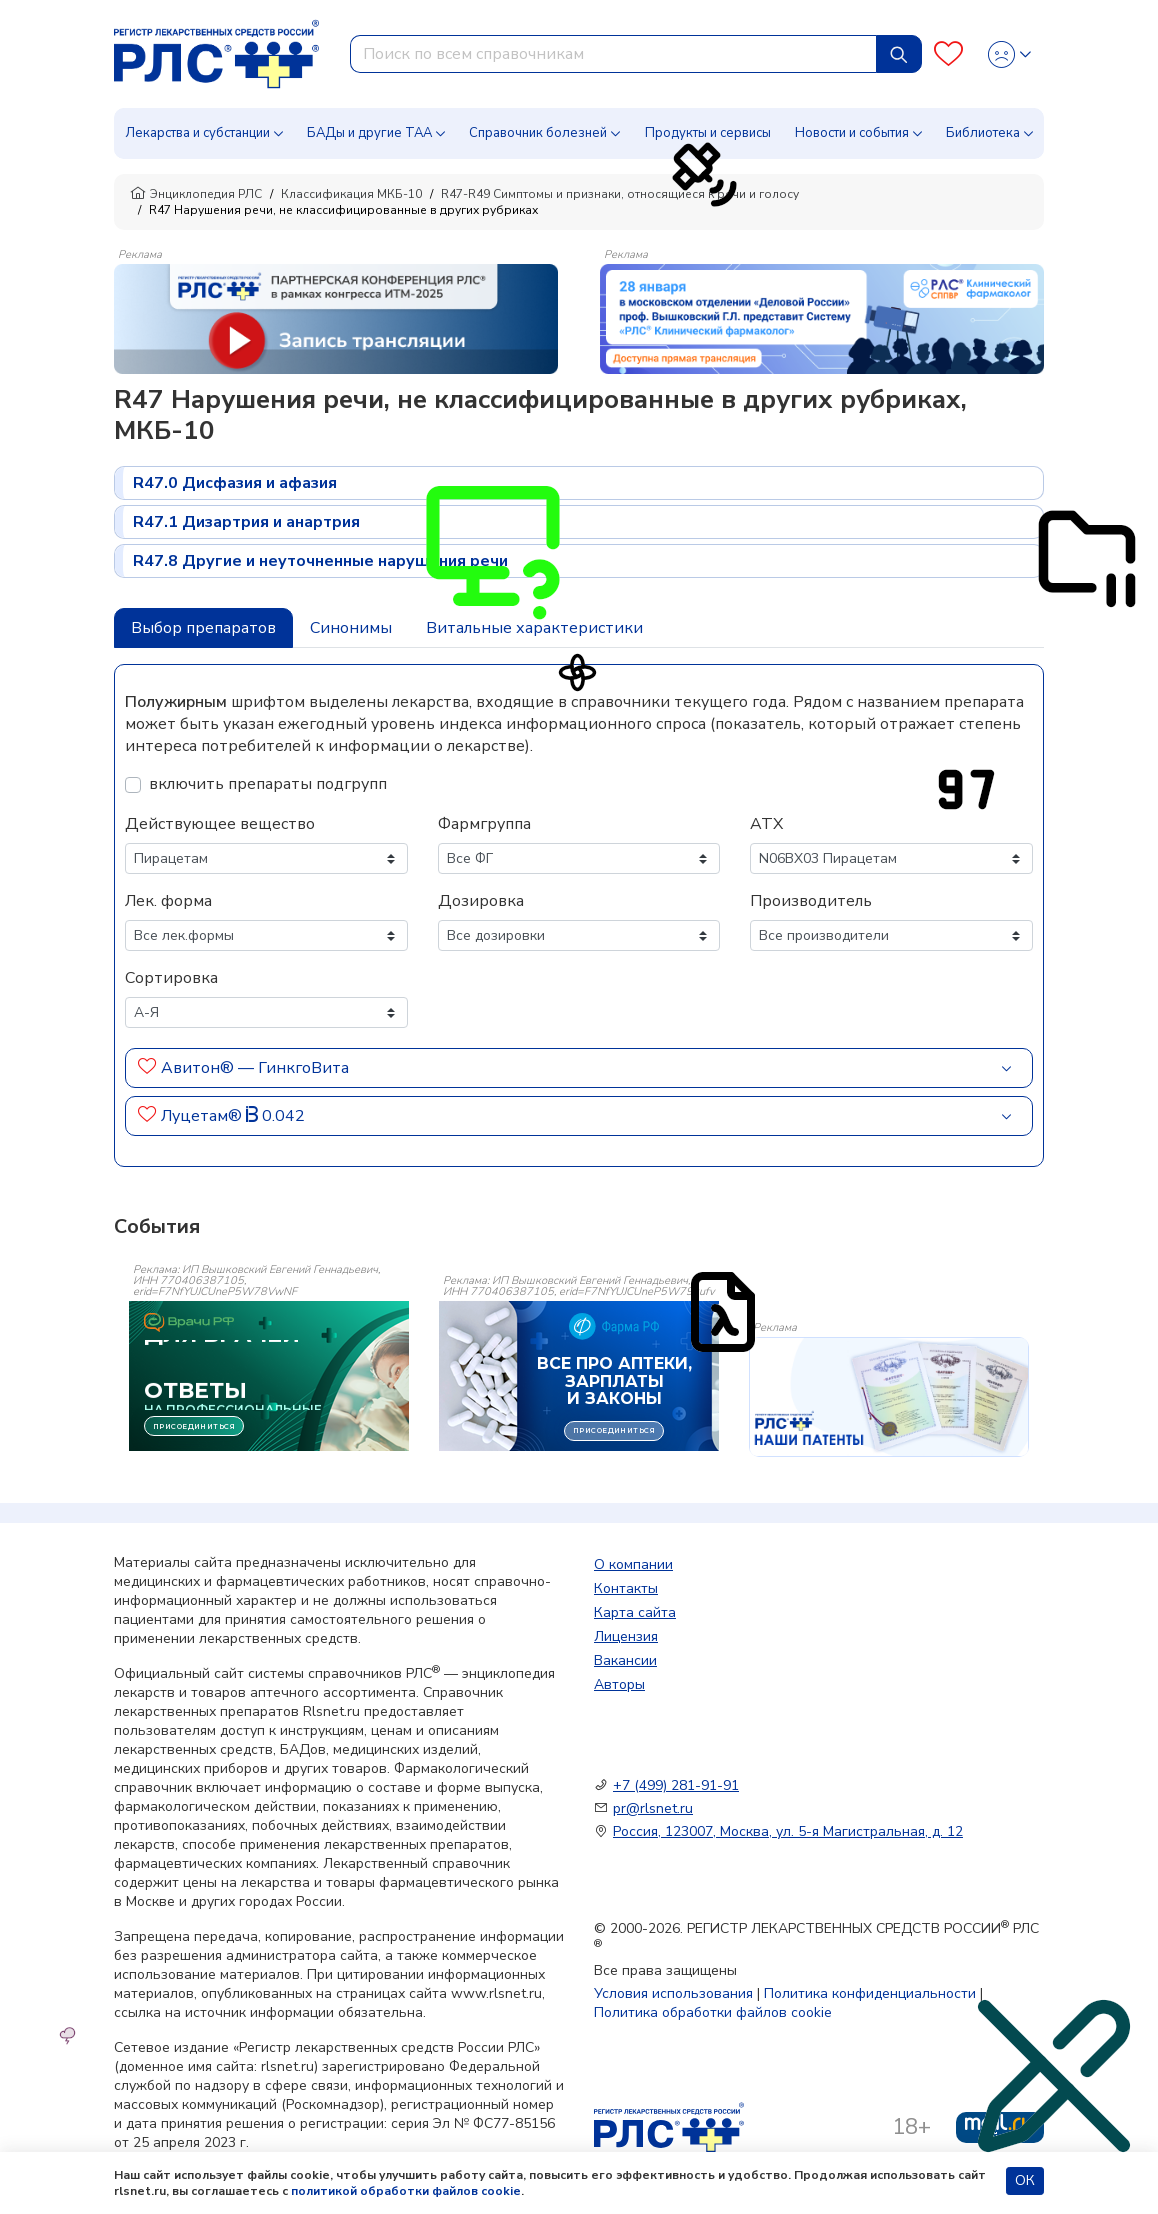 Image resolution: width=1158 pixels, height=2214 pixels. I want to click on displays the number 97 as a badge or counter, so click(966, 789).